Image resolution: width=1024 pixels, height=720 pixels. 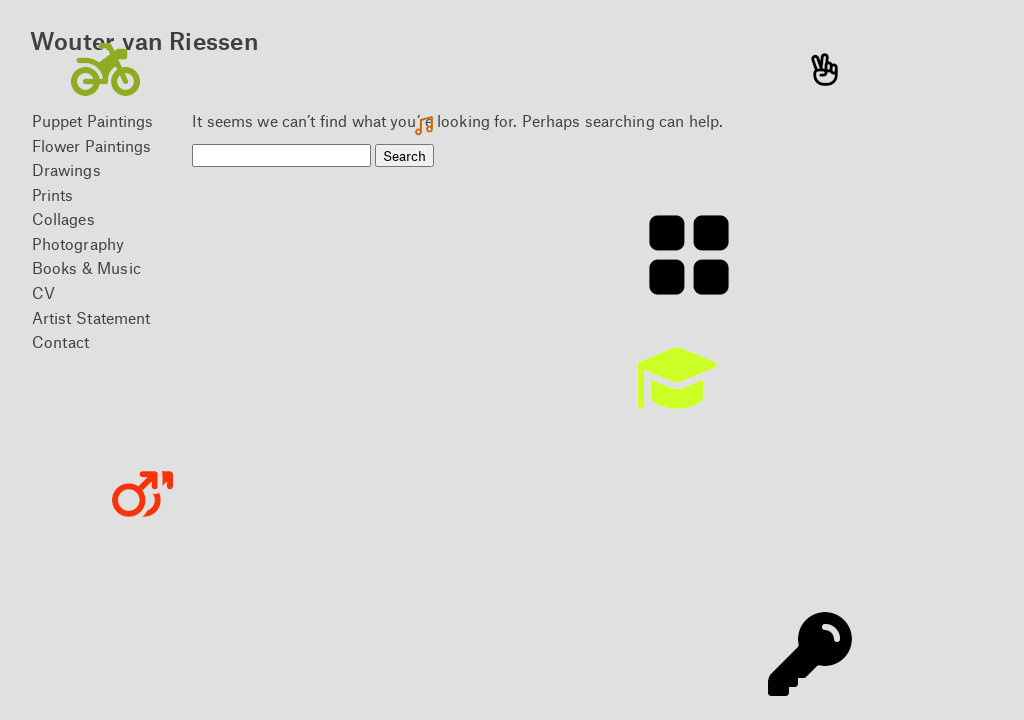 What do you see at coordinates (825, 69) in the screenshot?
I see `peace sign or victory gesture` at bounding box center [825, 69].